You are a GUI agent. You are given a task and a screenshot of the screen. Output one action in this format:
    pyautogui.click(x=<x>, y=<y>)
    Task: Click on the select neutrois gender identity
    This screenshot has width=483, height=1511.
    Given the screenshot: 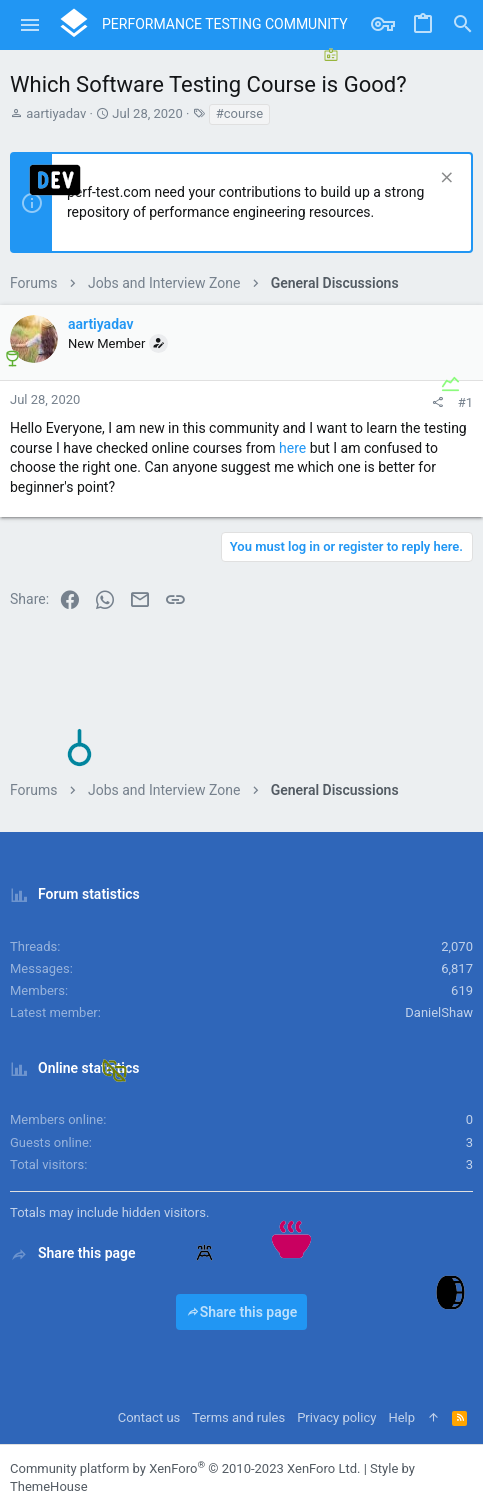 What is the action you would take?
    pyautogui.click(x=79, y=748)
    